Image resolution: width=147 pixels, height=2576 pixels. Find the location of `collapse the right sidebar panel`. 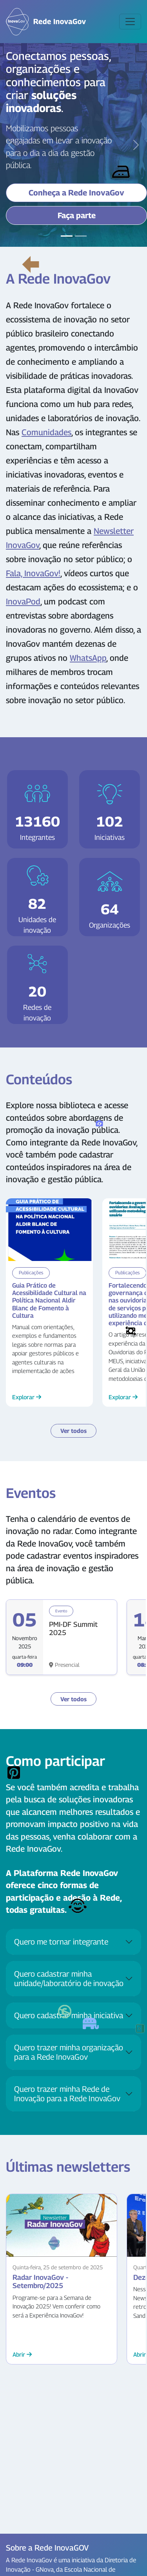

collapse the right sidebar panel is located at coordinates (140, 2028).